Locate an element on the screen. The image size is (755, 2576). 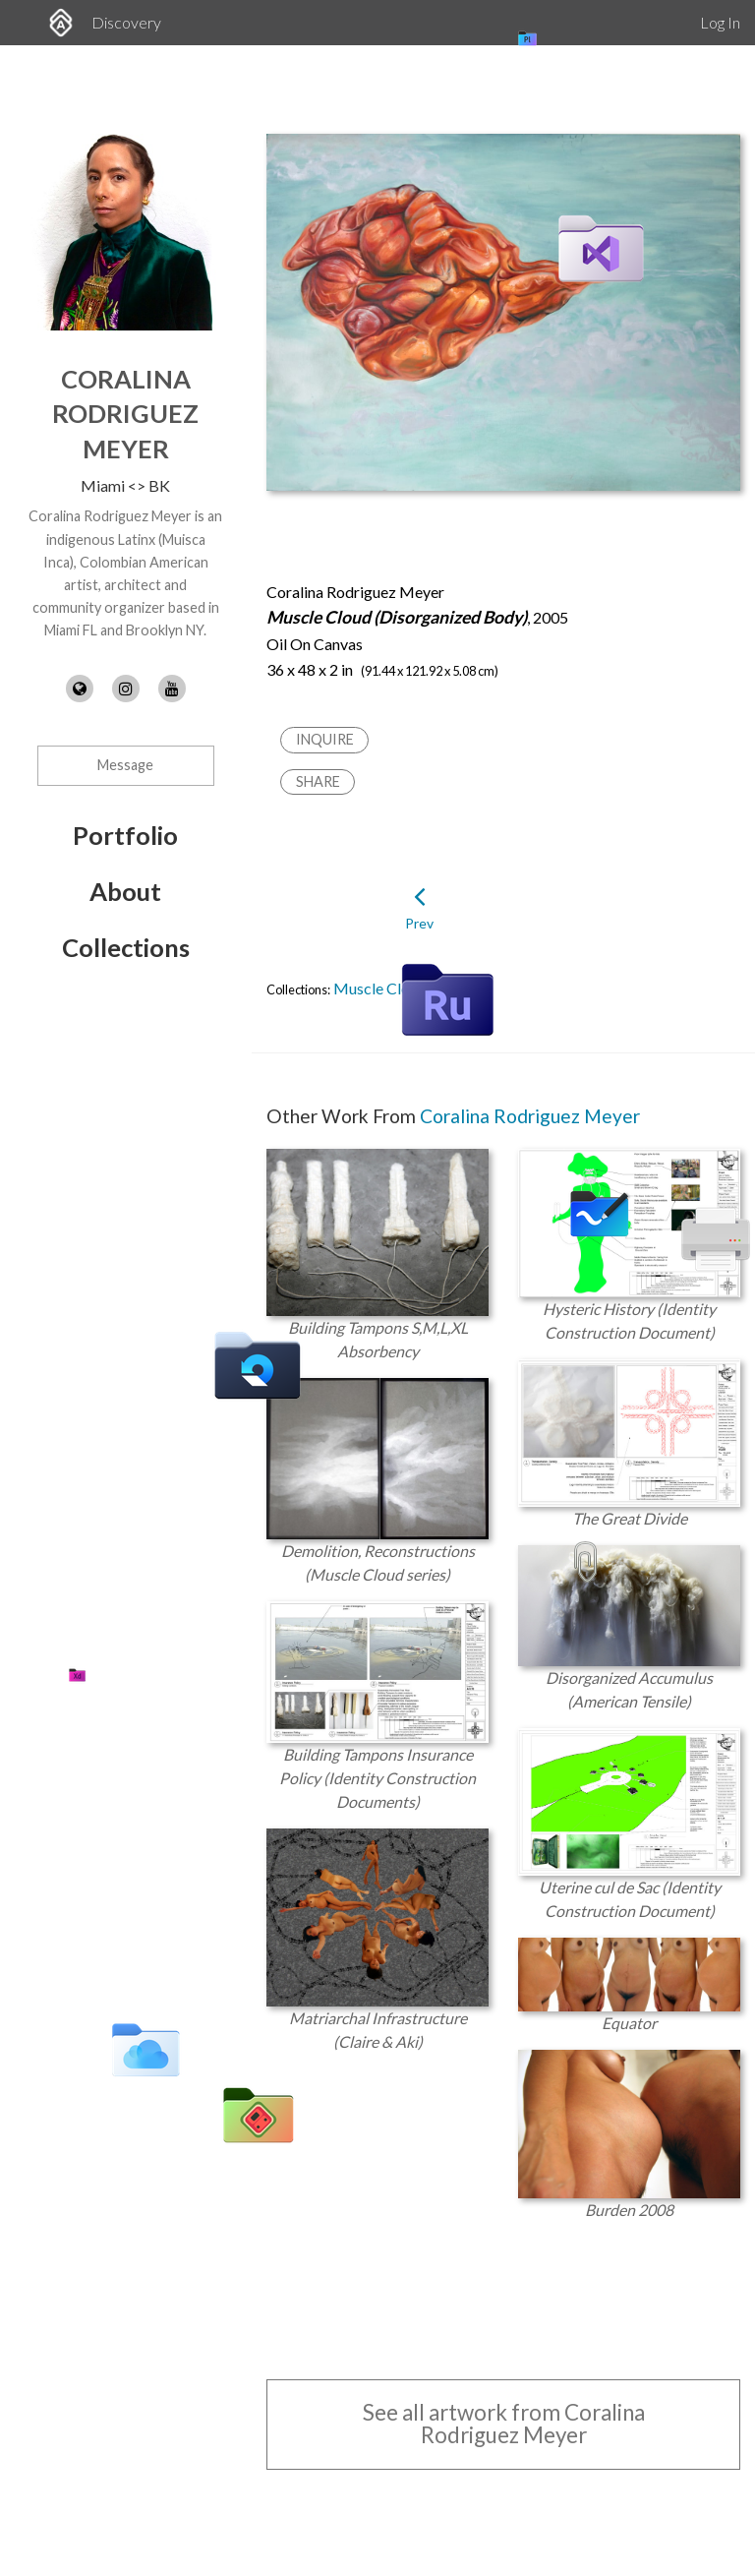
indicates an email has an attachment is located at coordinates (585, 1561).